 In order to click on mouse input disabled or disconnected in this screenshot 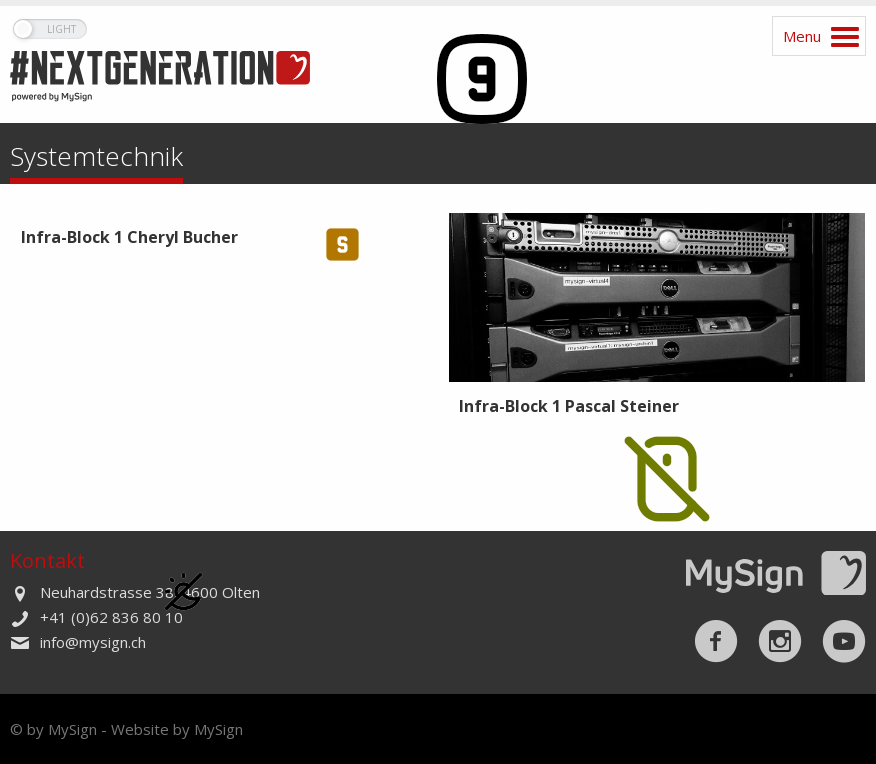, I will do `click(667, 479)`.